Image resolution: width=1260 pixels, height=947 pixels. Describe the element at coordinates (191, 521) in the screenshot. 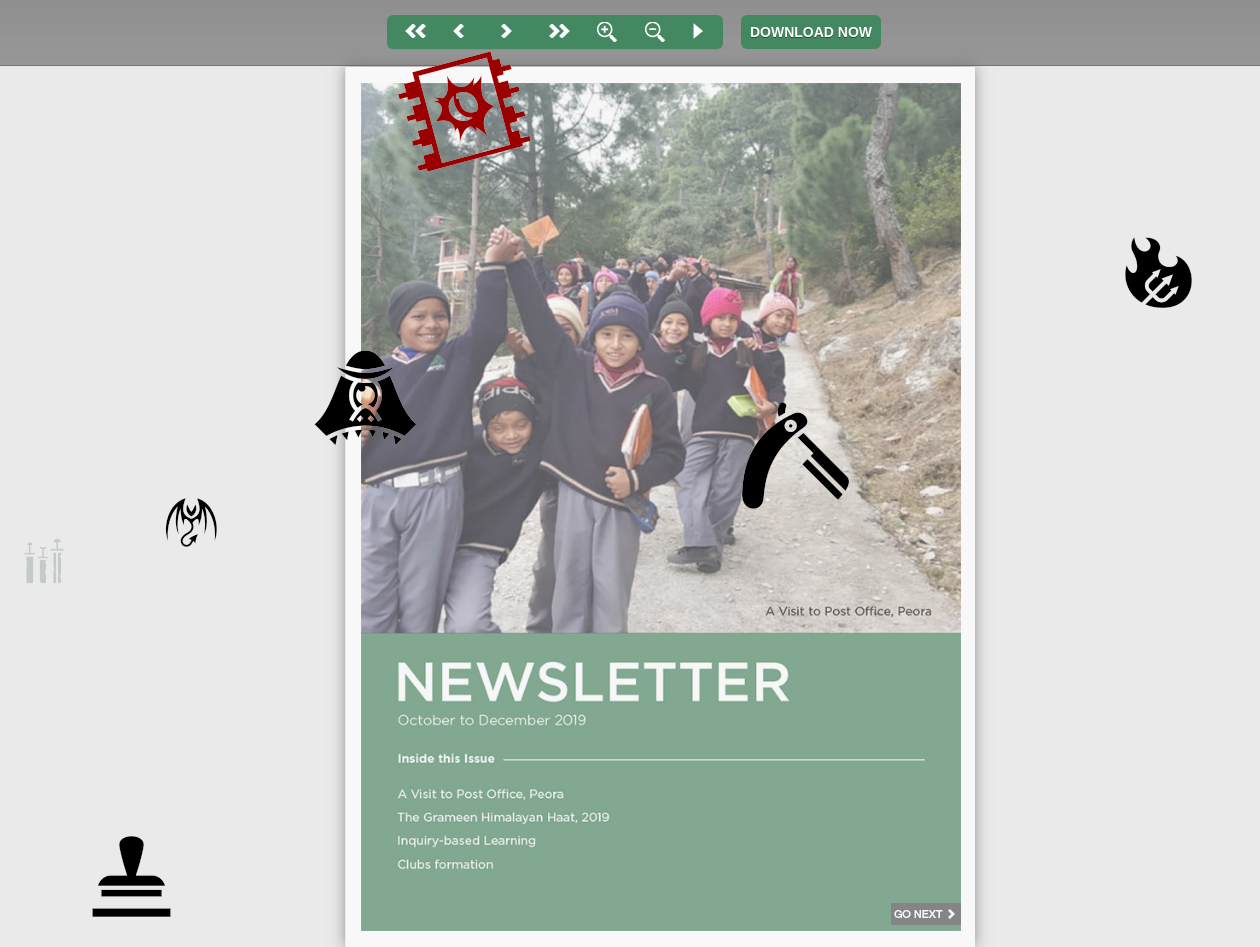

I see `represents a villain or enemy character in a game` at that location.